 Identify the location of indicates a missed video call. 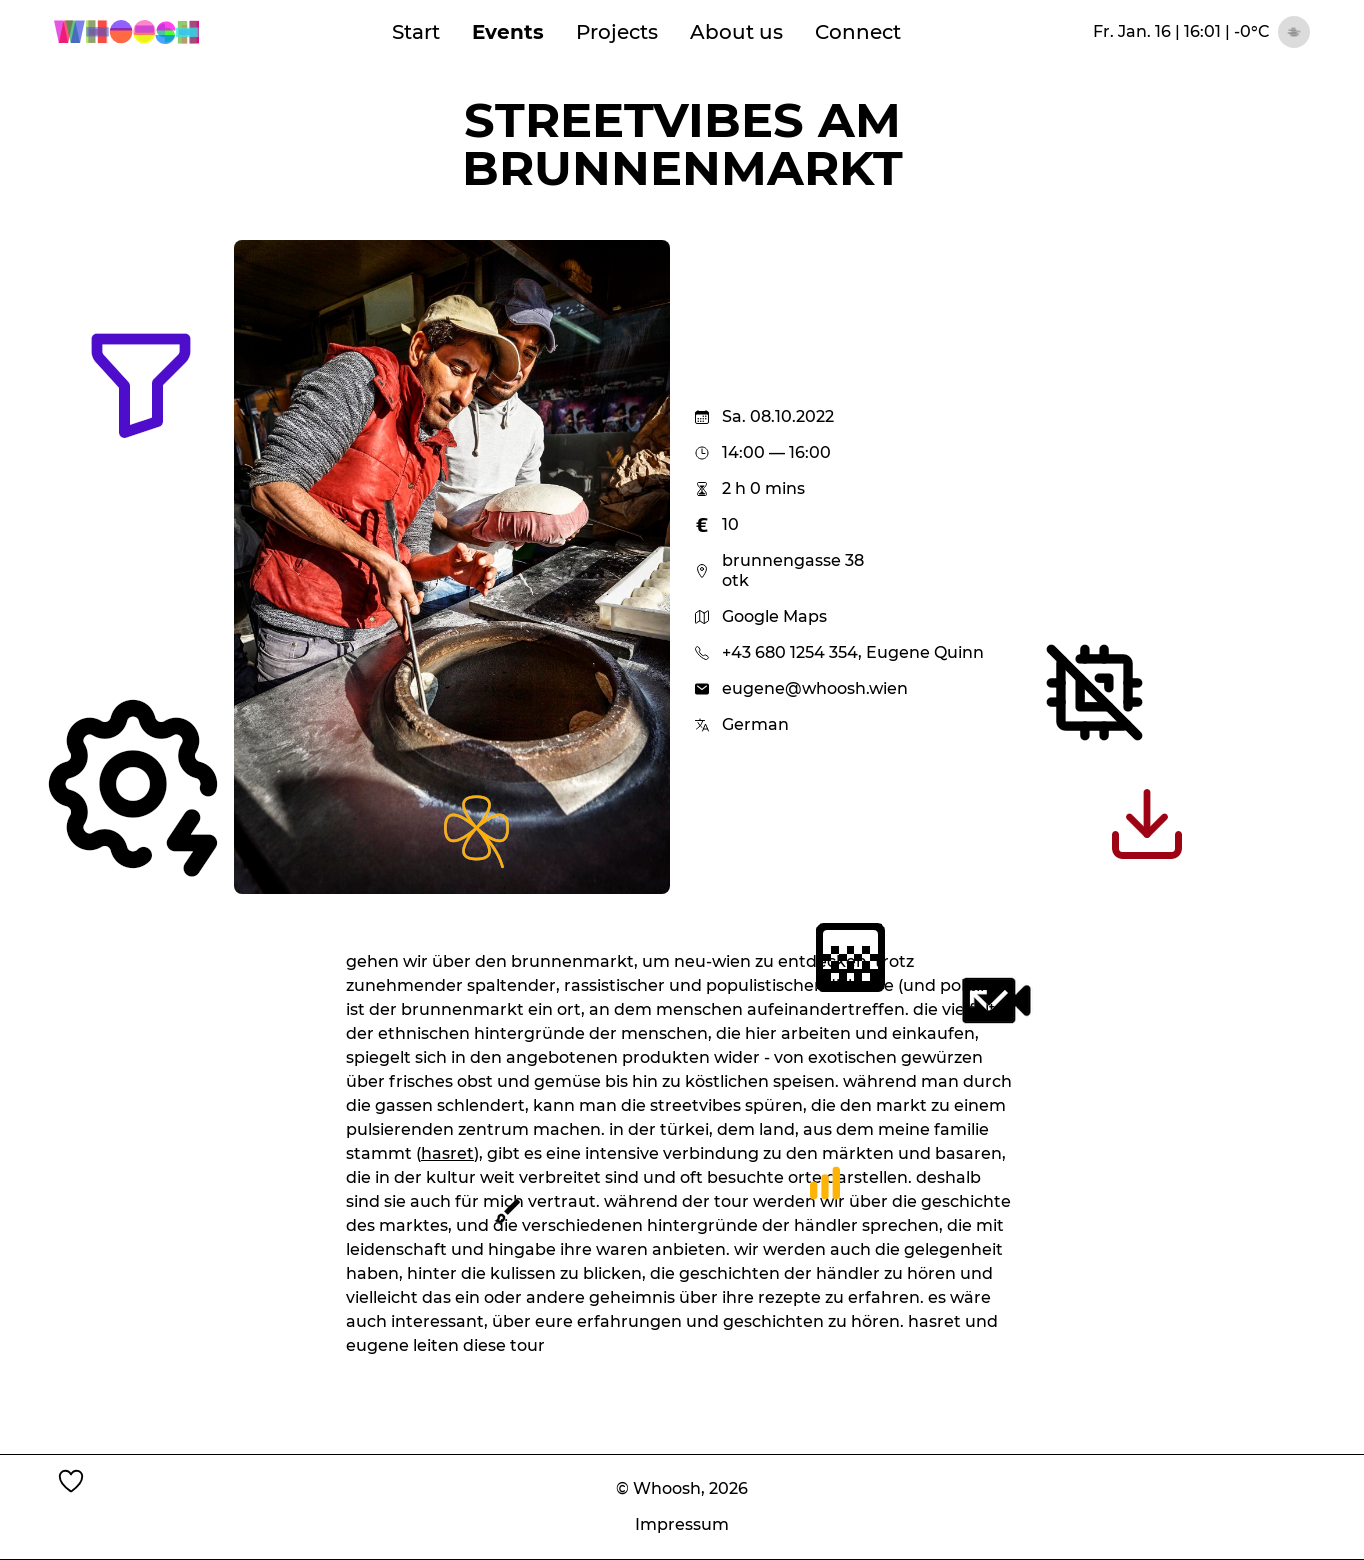
(996, 1000).